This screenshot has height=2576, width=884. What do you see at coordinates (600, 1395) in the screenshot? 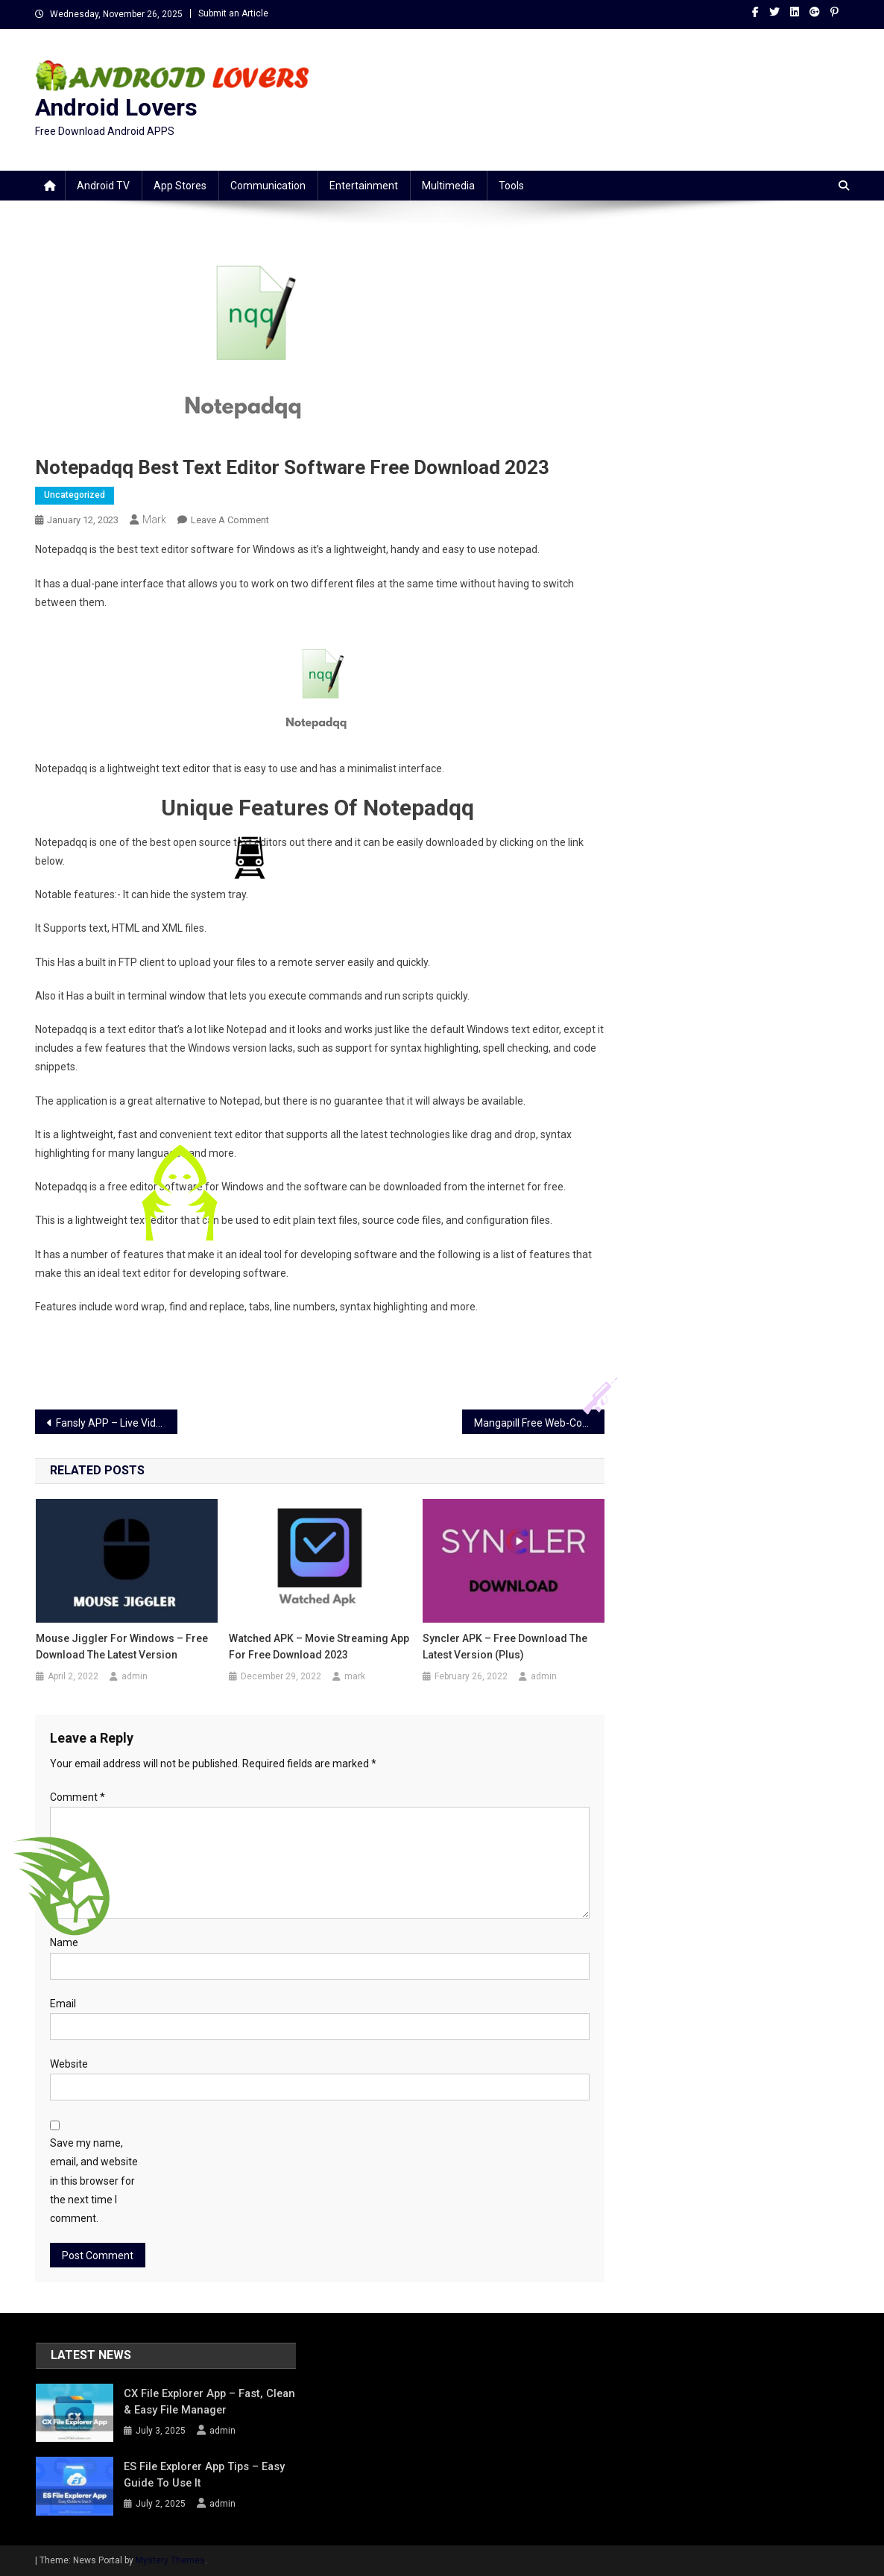
I see `select the FAMAS assault rifle weapon` at bounding box center [600, 1395].